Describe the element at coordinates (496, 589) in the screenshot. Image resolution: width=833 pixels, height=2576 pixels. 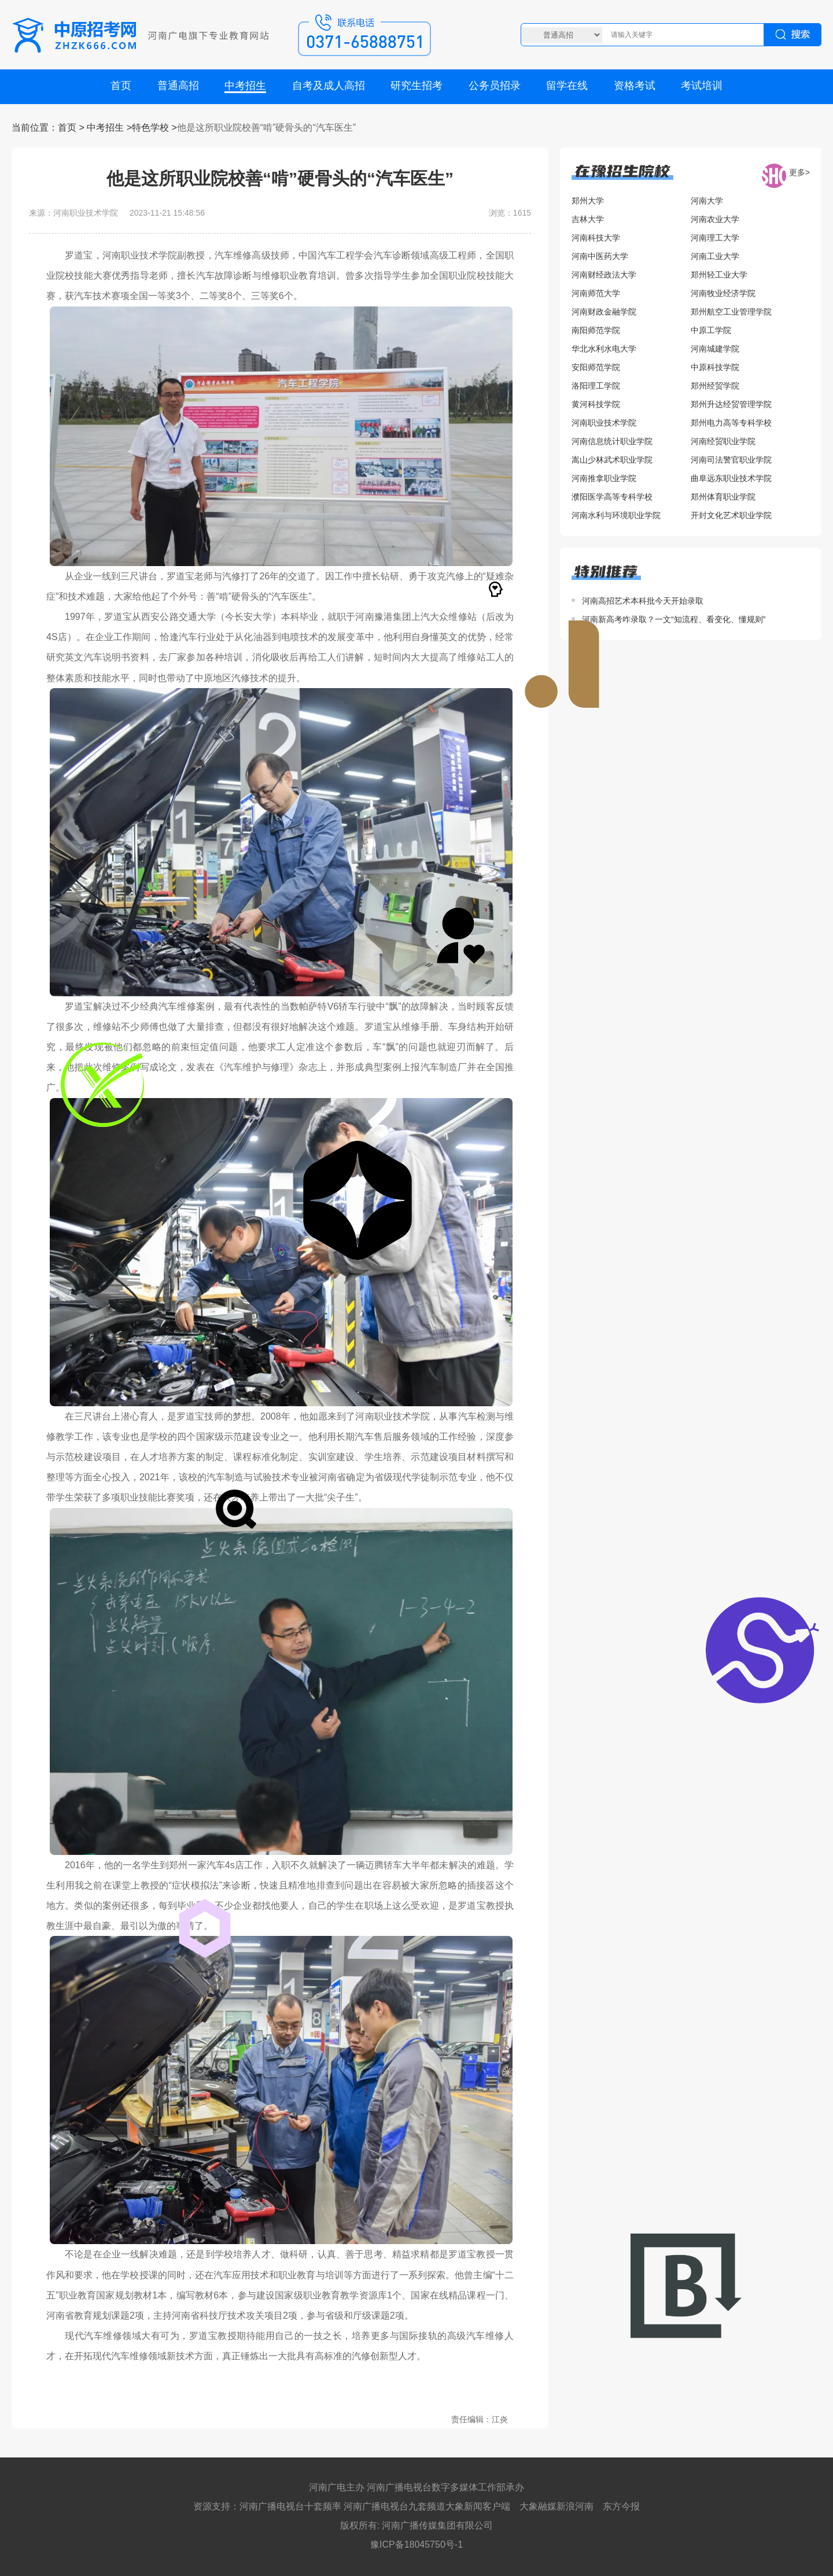
I see `access mental health resources` at that location.